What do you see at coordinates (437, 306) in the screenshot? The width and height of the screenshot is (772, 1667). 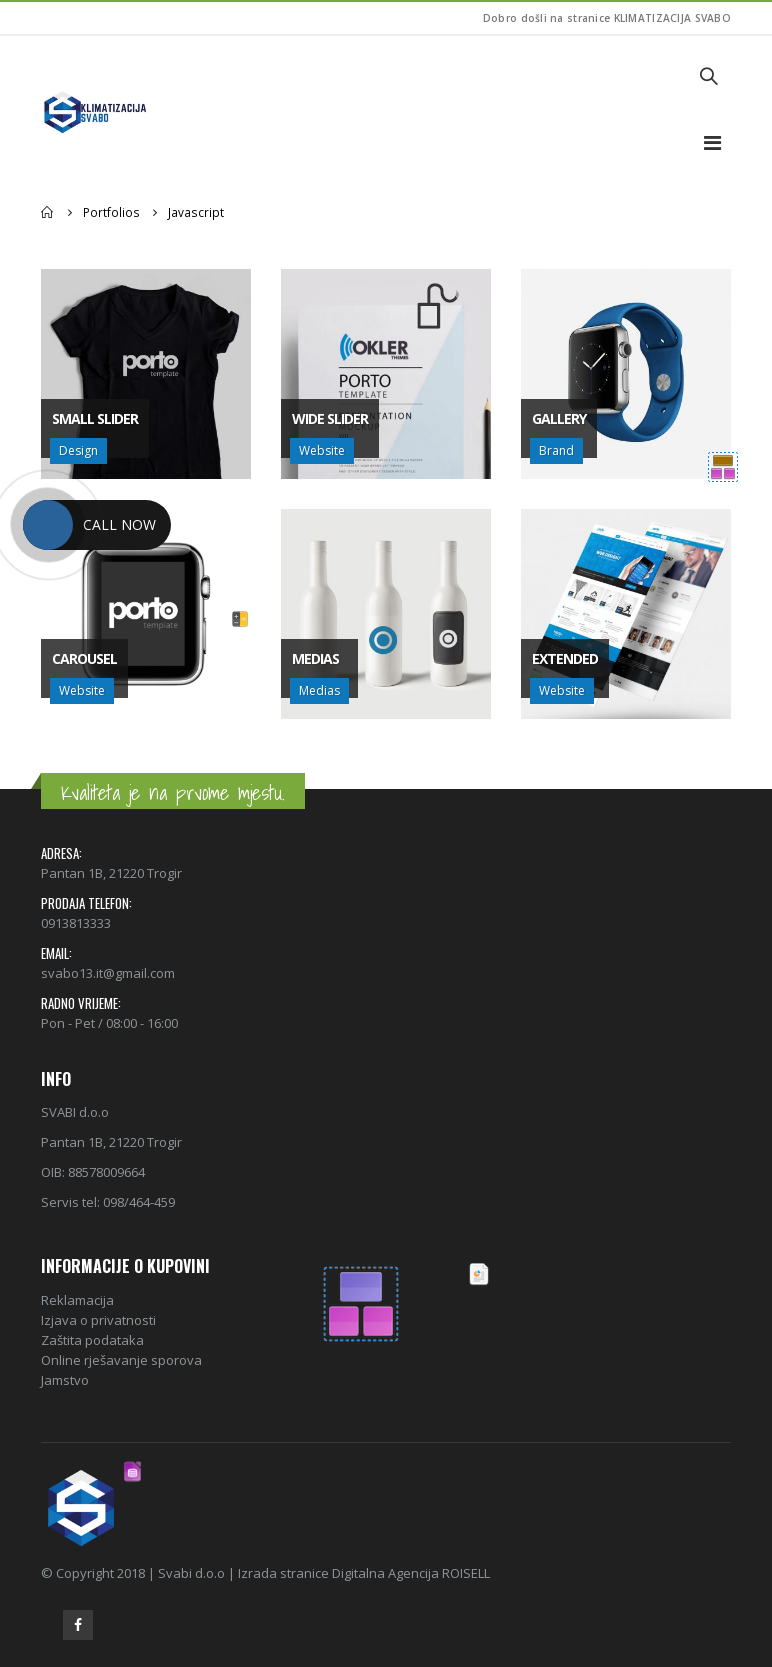 I see `colorimeter device for color calibration` at bounding box center [437, 306].